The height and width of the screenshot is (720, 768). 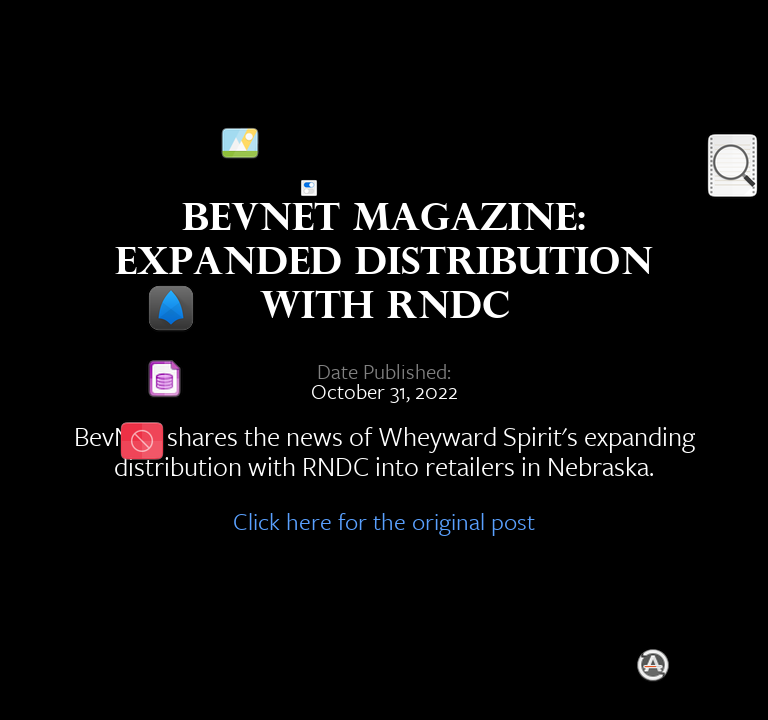 I want to click on indicates image failed to load, so click(x=142, y=440).